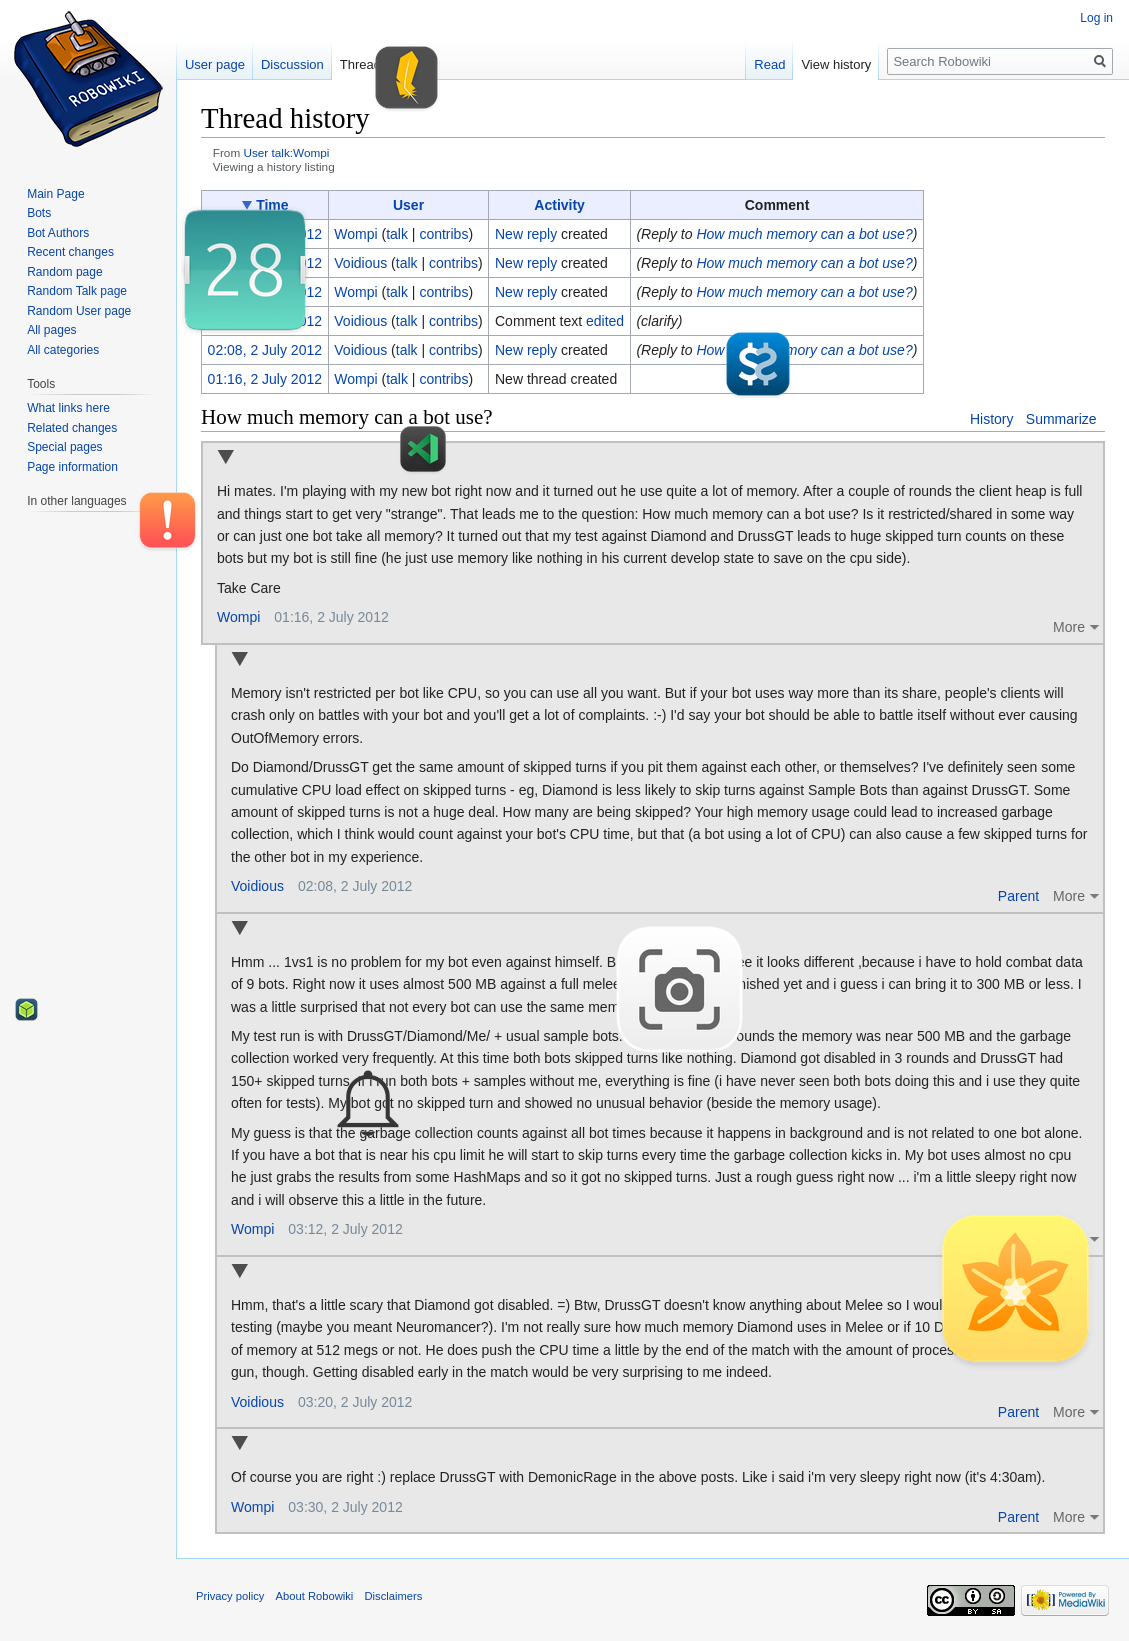 The image size is (1129, 1641). What do you see at coordinates (368, 1101) in the screenshot?
I see `access notification settings` at bounding box center [368, 1101].